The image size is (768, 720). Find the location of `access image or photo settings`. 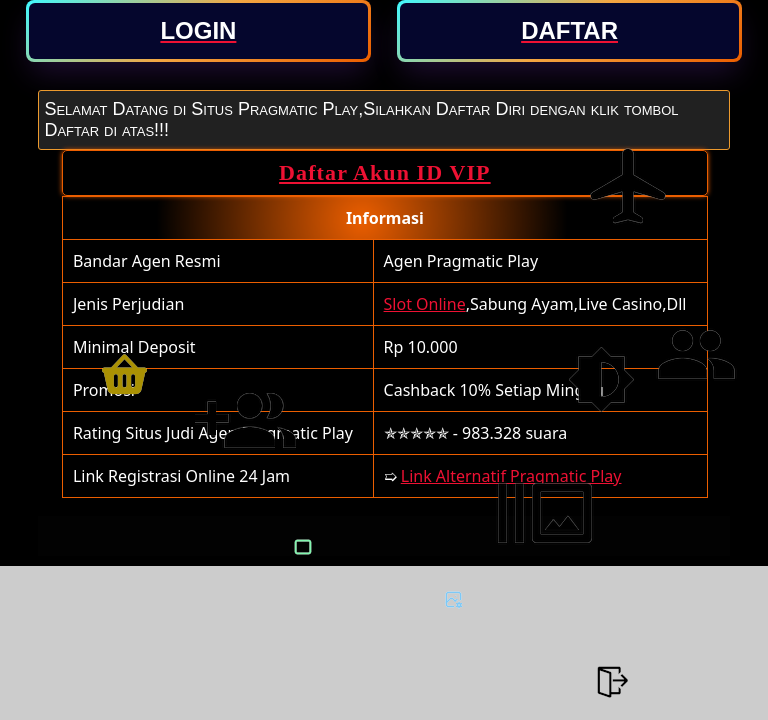

access image or photo settings is located at coordinates (453, 599).